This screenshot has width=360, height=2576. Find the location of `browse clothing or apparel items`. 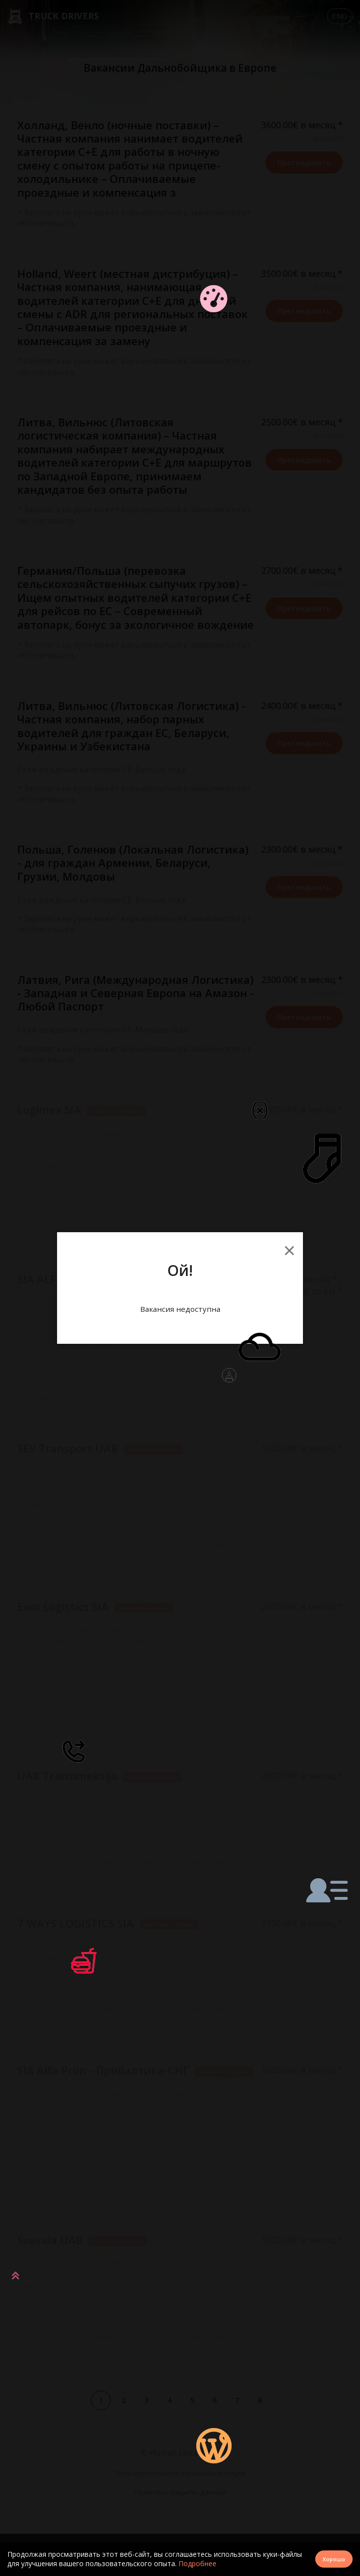

browse clothing or apparel items is located at coordinates (324, 1157).